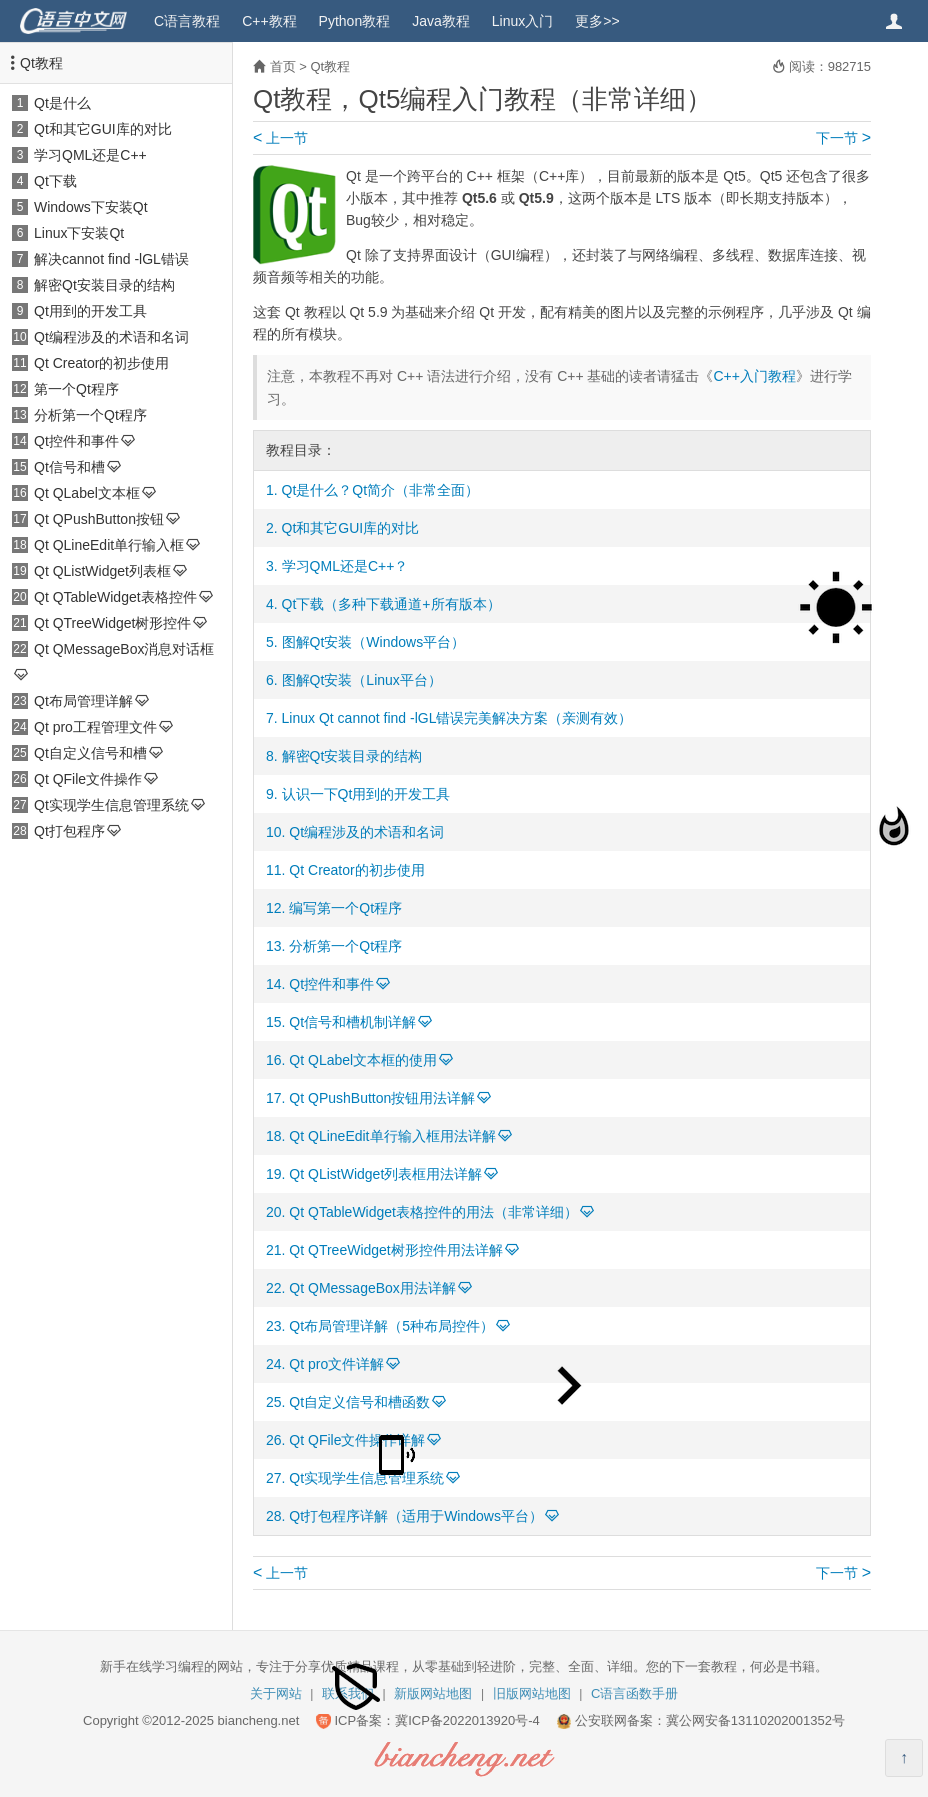 This screenshot has width=928, height=1797. I want to click on incoming call or notification on mobile device, so click(397, 1455).